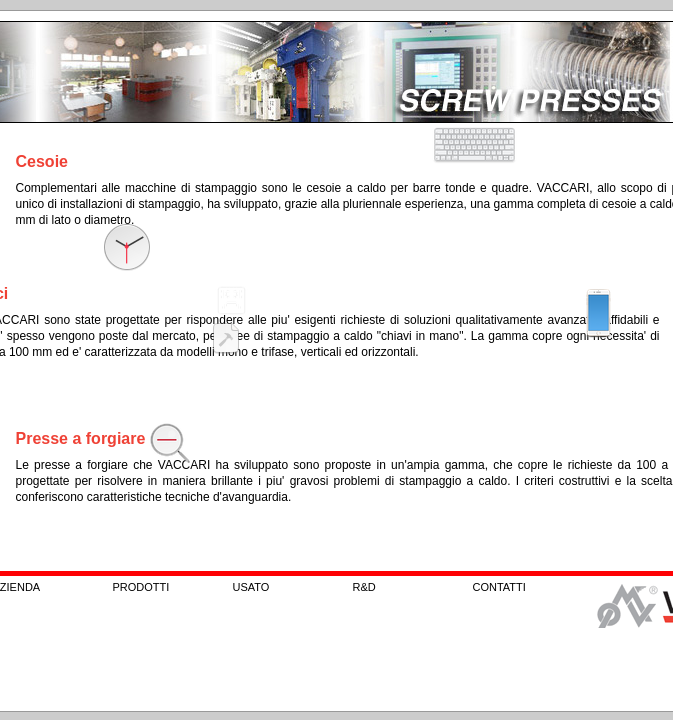  What do you see at coordinates (169, 442) in the screenshot?
I see `zoom out on file preview` at bounding box center [169, 442].